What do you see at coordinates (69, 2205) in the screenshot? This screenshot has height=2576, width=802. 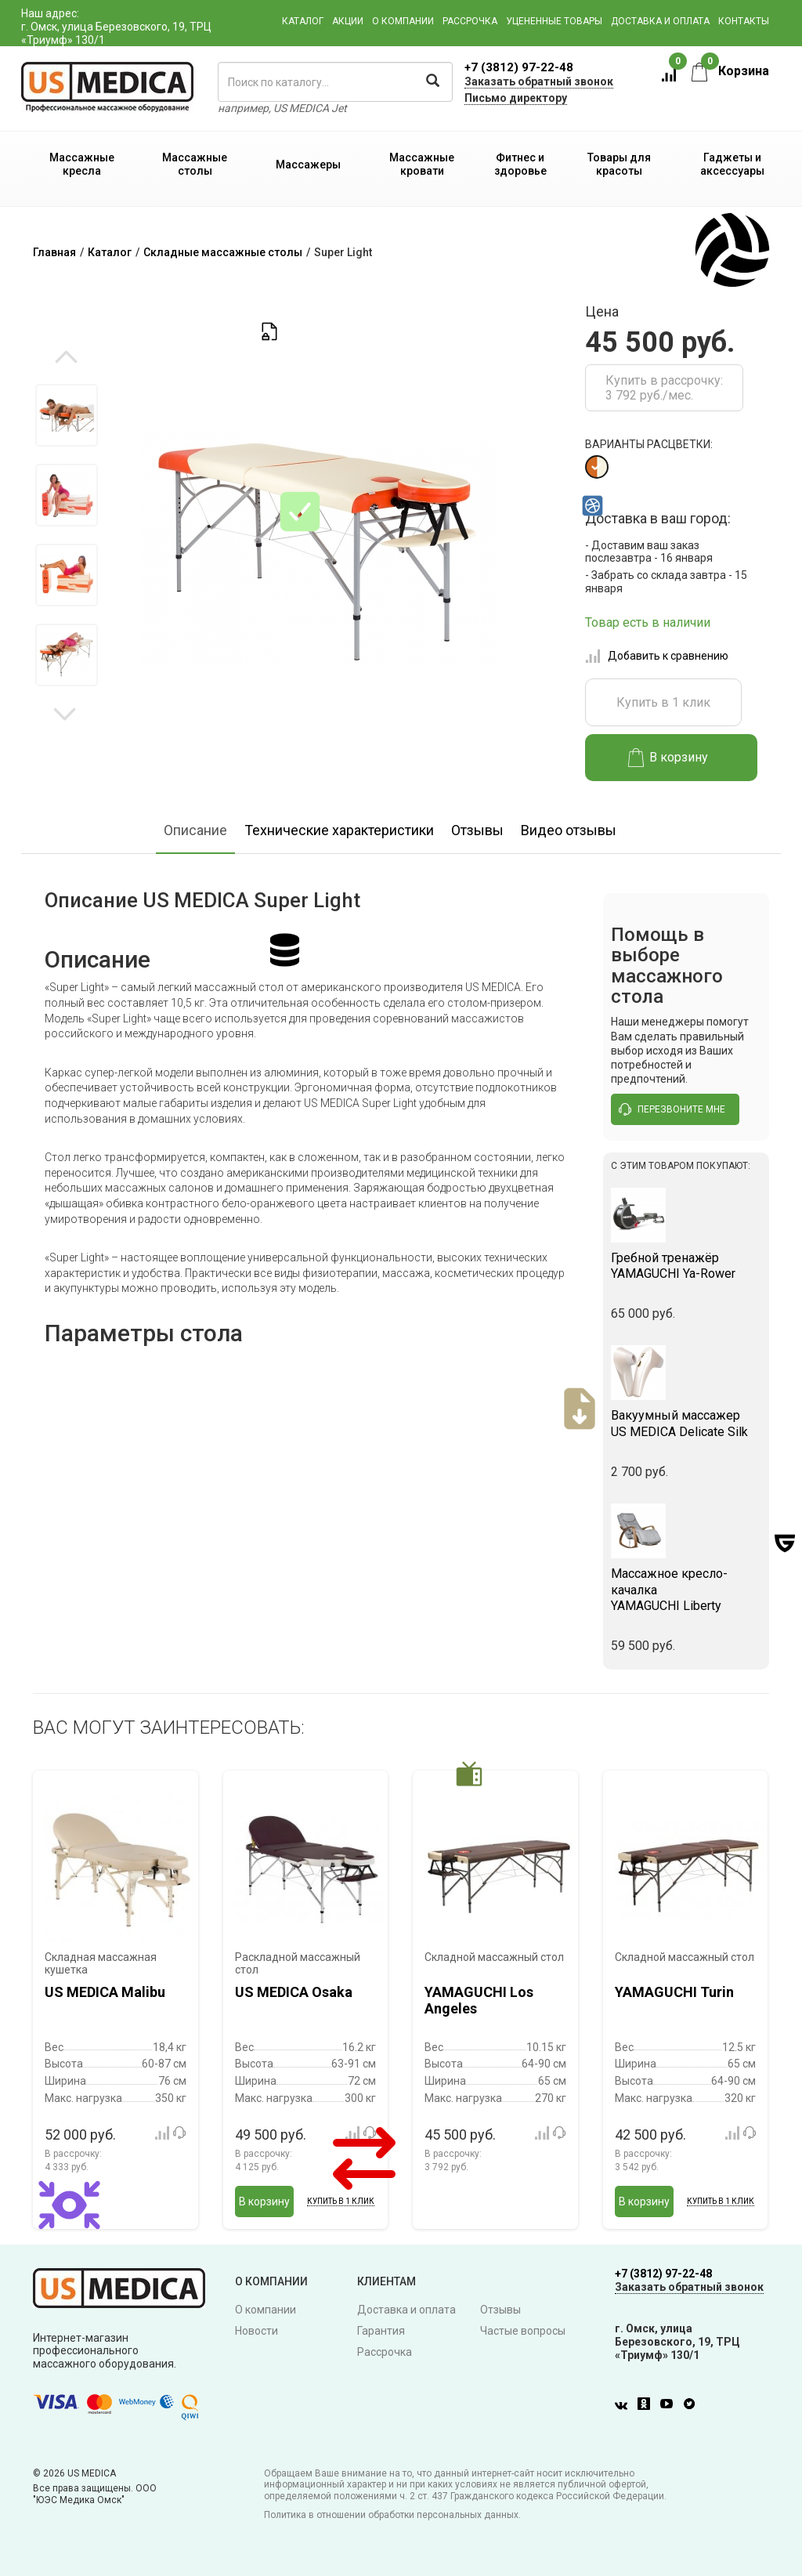 I see `focus view on selected element` at bounding box center [69, 2205].